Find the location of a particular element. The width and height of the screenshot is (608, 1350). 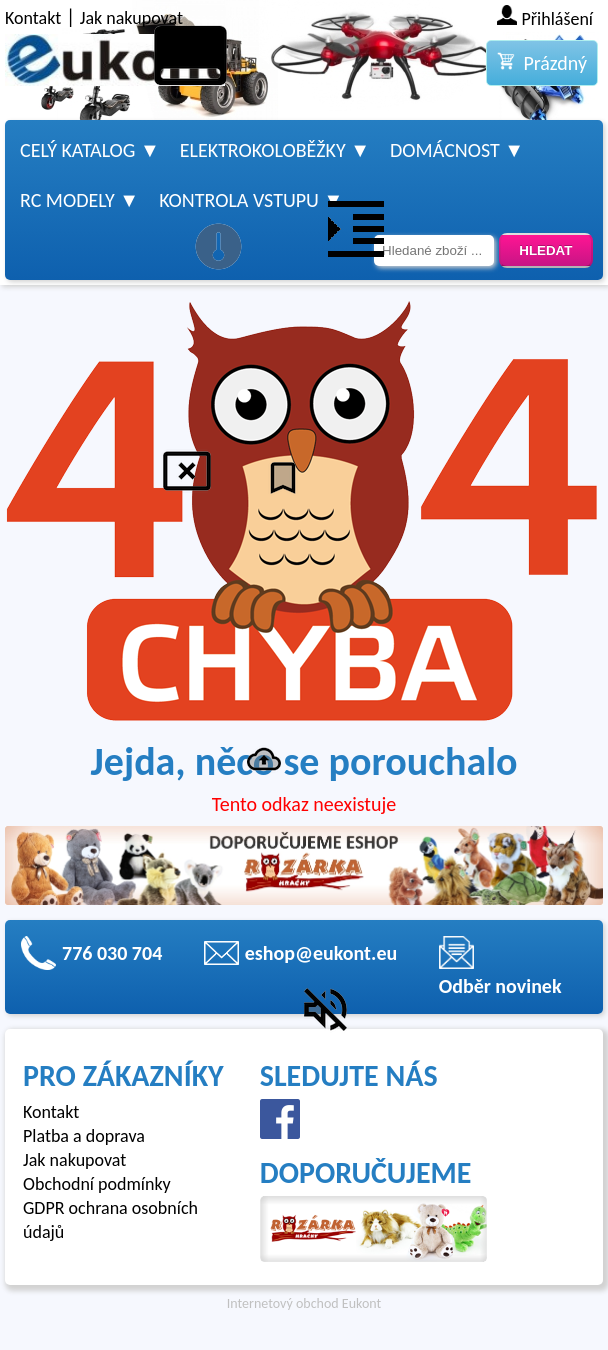

increase text indentation is located at coordinates (356, 229).